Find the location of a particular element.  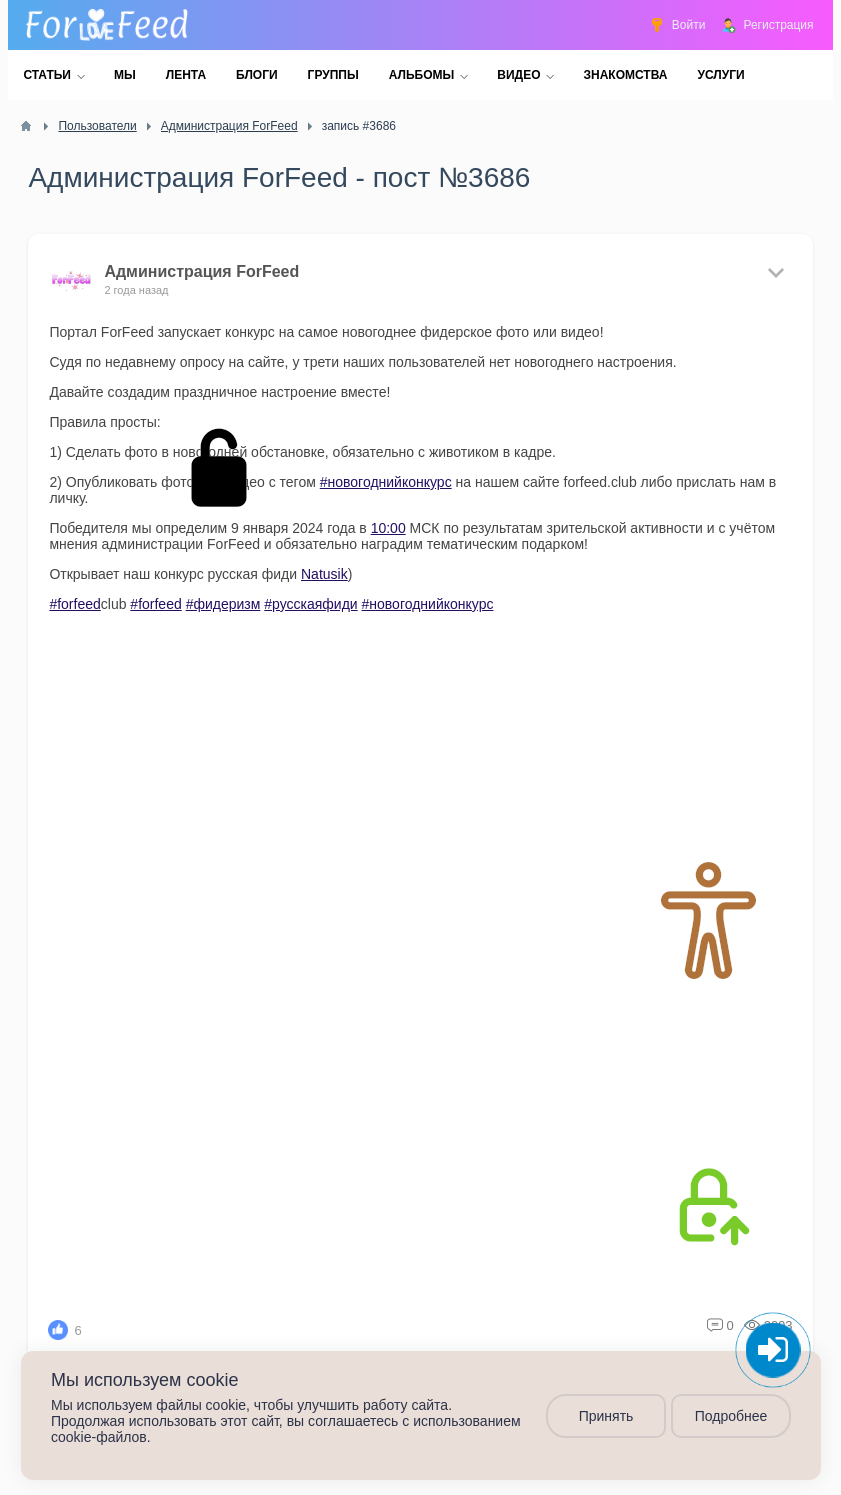

access accessibility settings is located at coordinates (708, 920).